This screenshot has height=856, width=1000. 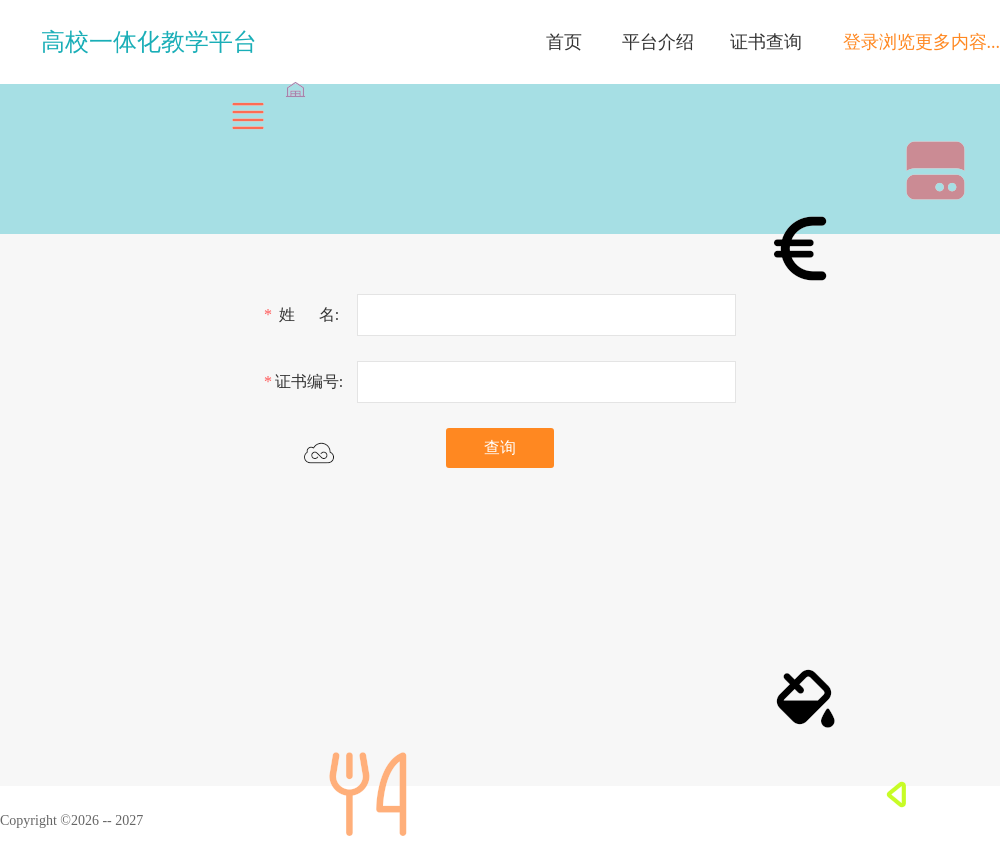 I want to click on indicates euro currency or price, so click(x=803, y=248).